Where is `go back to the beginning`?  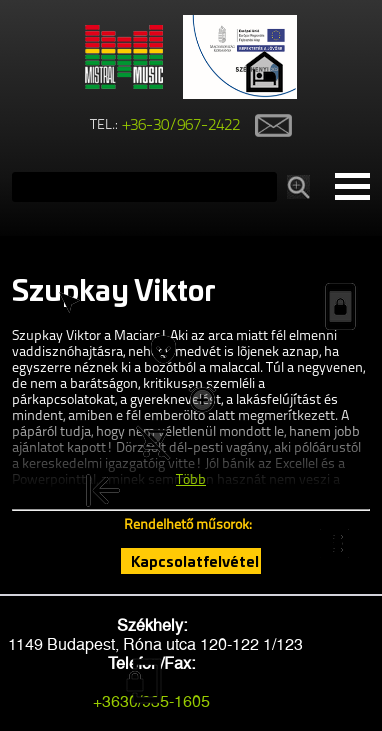
go back to the beginning is located at coordinates (102, 490).